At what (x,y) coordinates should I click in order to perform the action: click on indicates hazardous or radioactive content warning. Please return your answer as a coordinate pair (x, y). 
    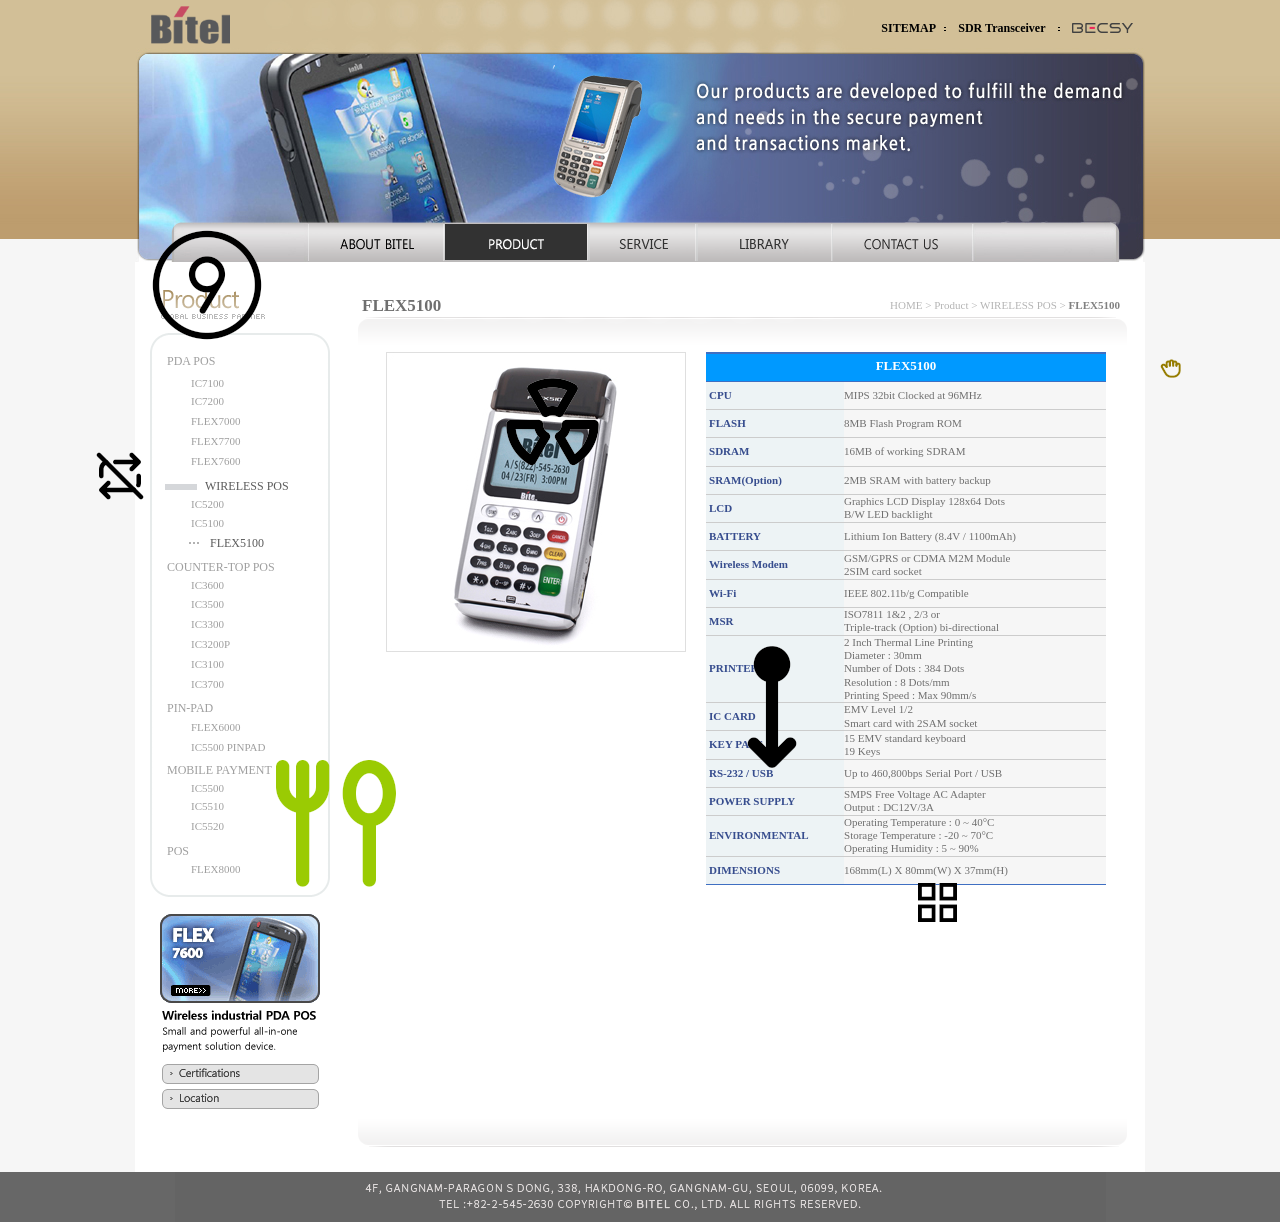
    Looking at the image, I should click on (552, 424).